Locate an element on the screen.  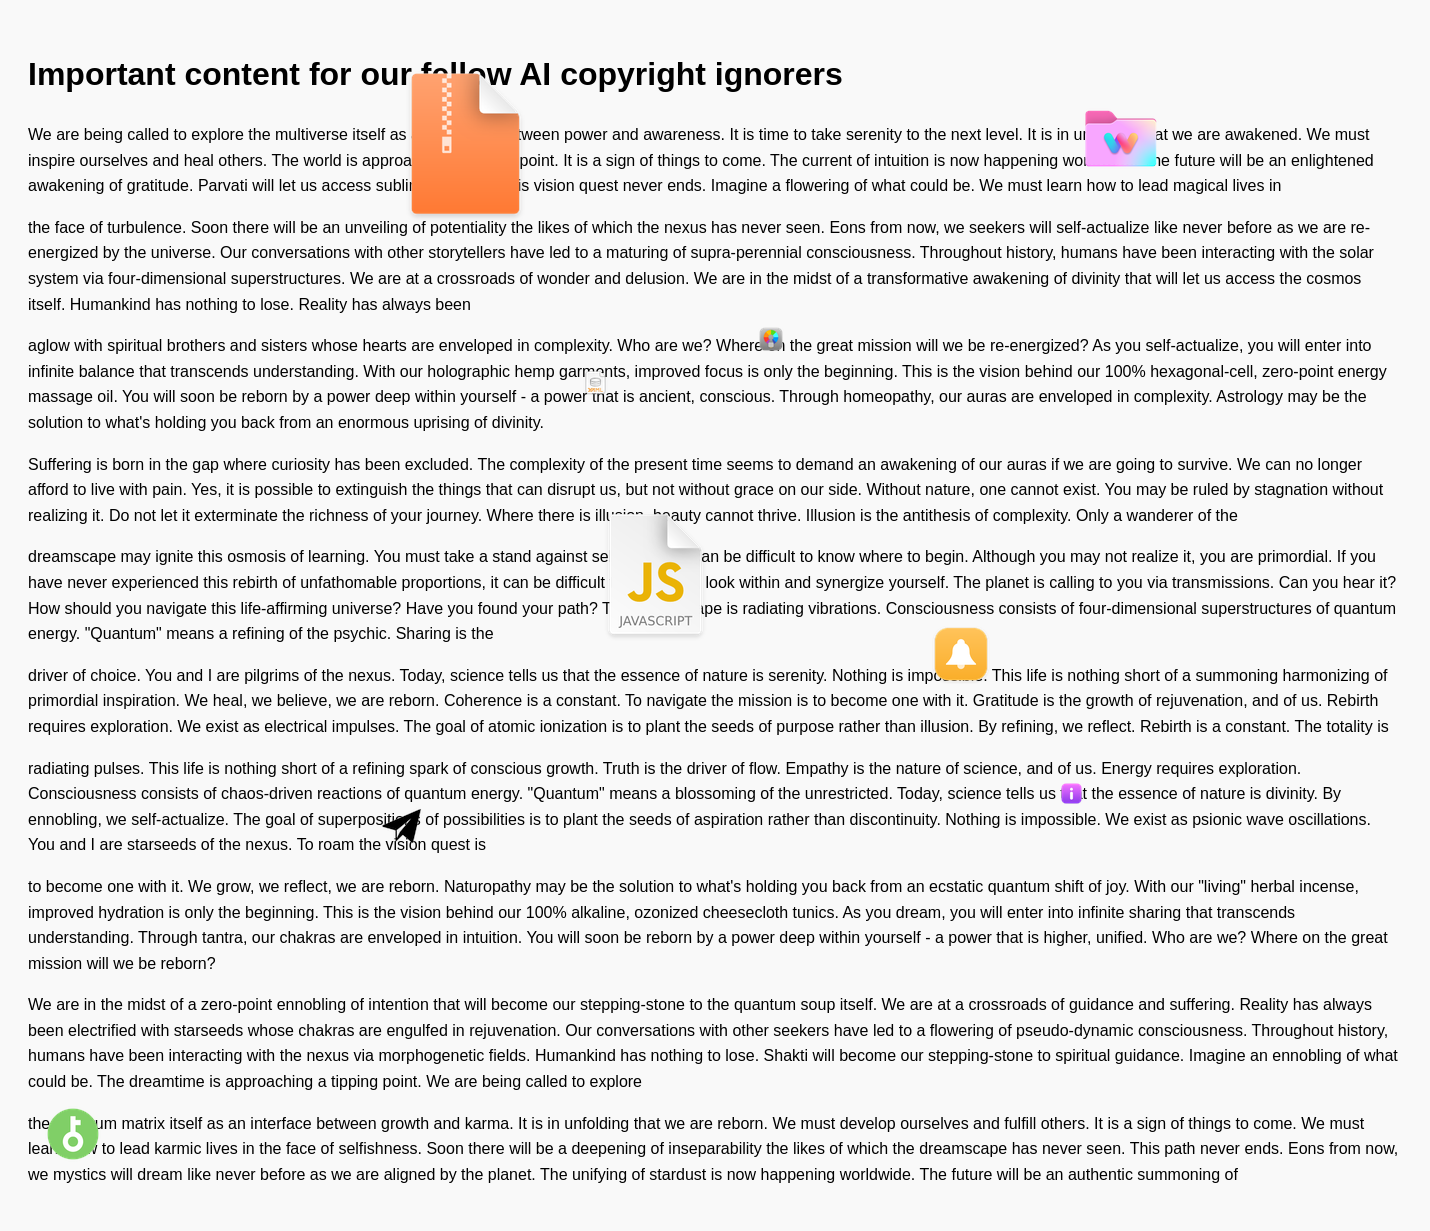
an ARJ compressed archive file is located at coordinates (465, 146).